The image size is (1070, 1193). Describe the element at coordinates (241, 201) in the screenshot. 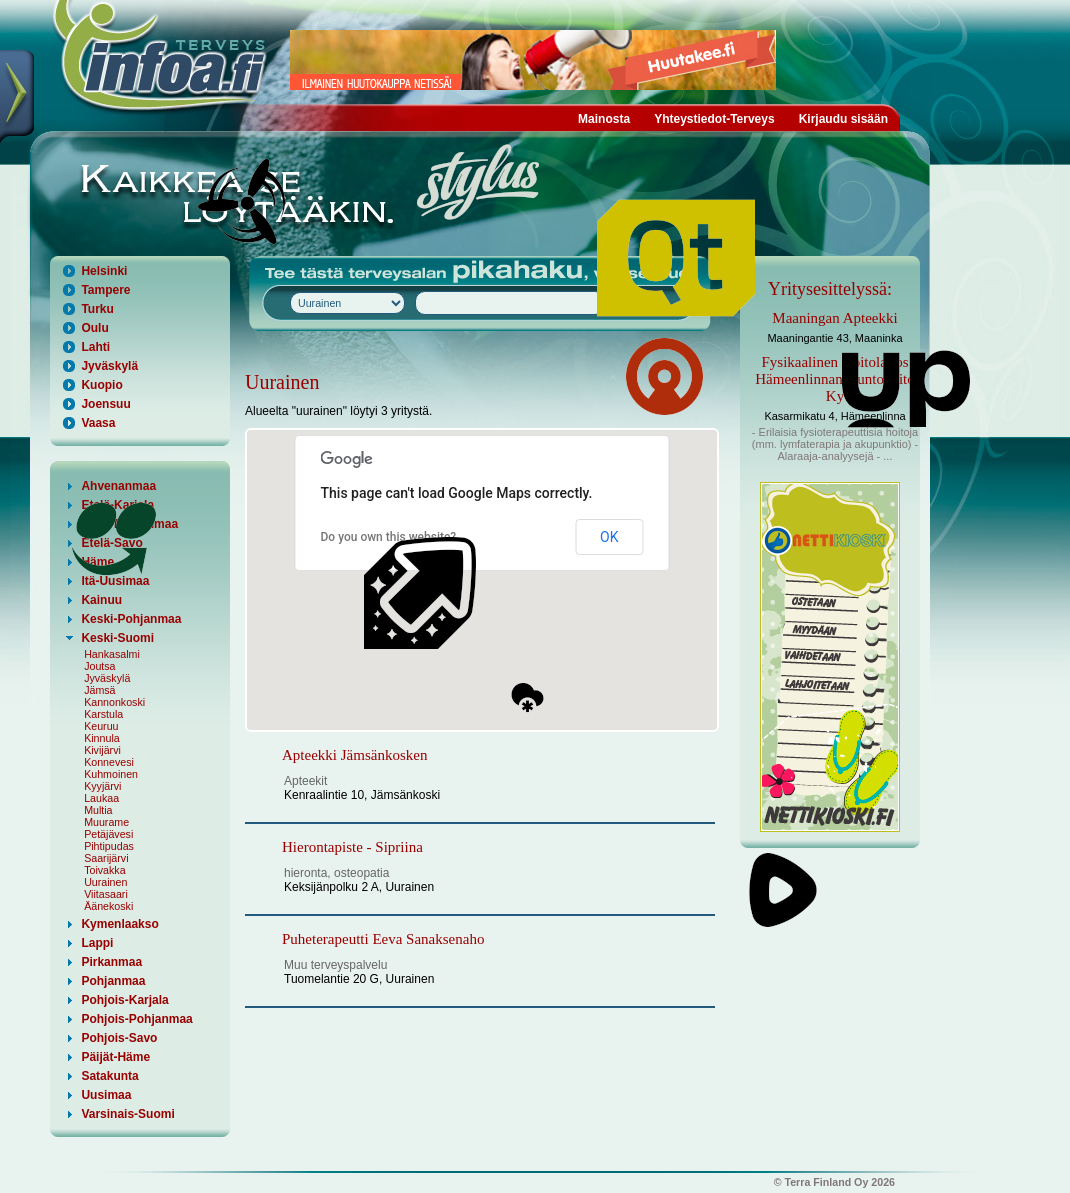

I see `concourse CI/CD platform logo` at that location.